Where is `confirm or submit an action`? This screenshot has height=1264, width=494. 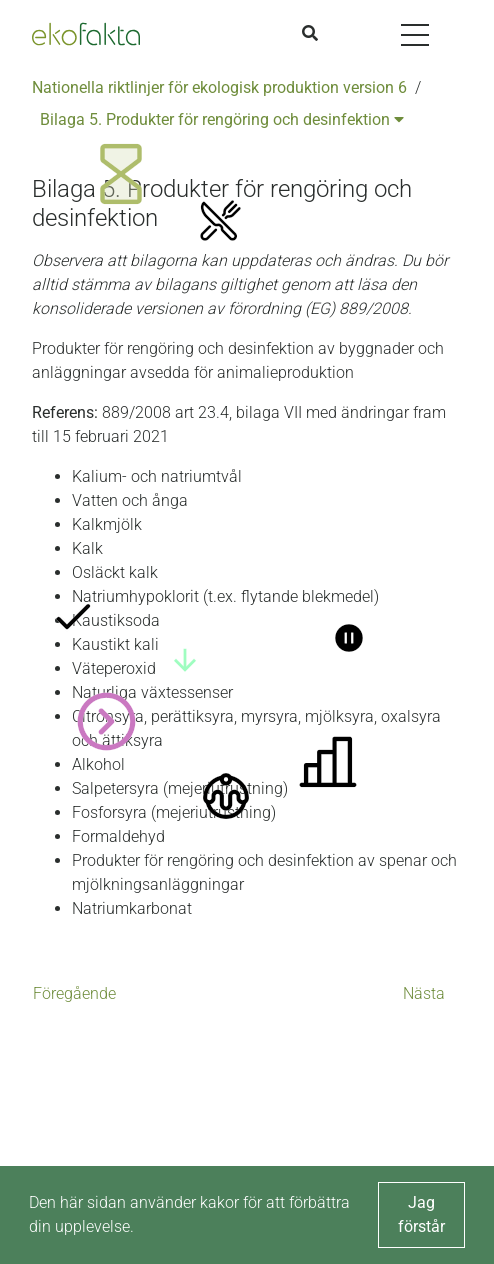 confirm or submit an action is located at coordinates (73, 616).